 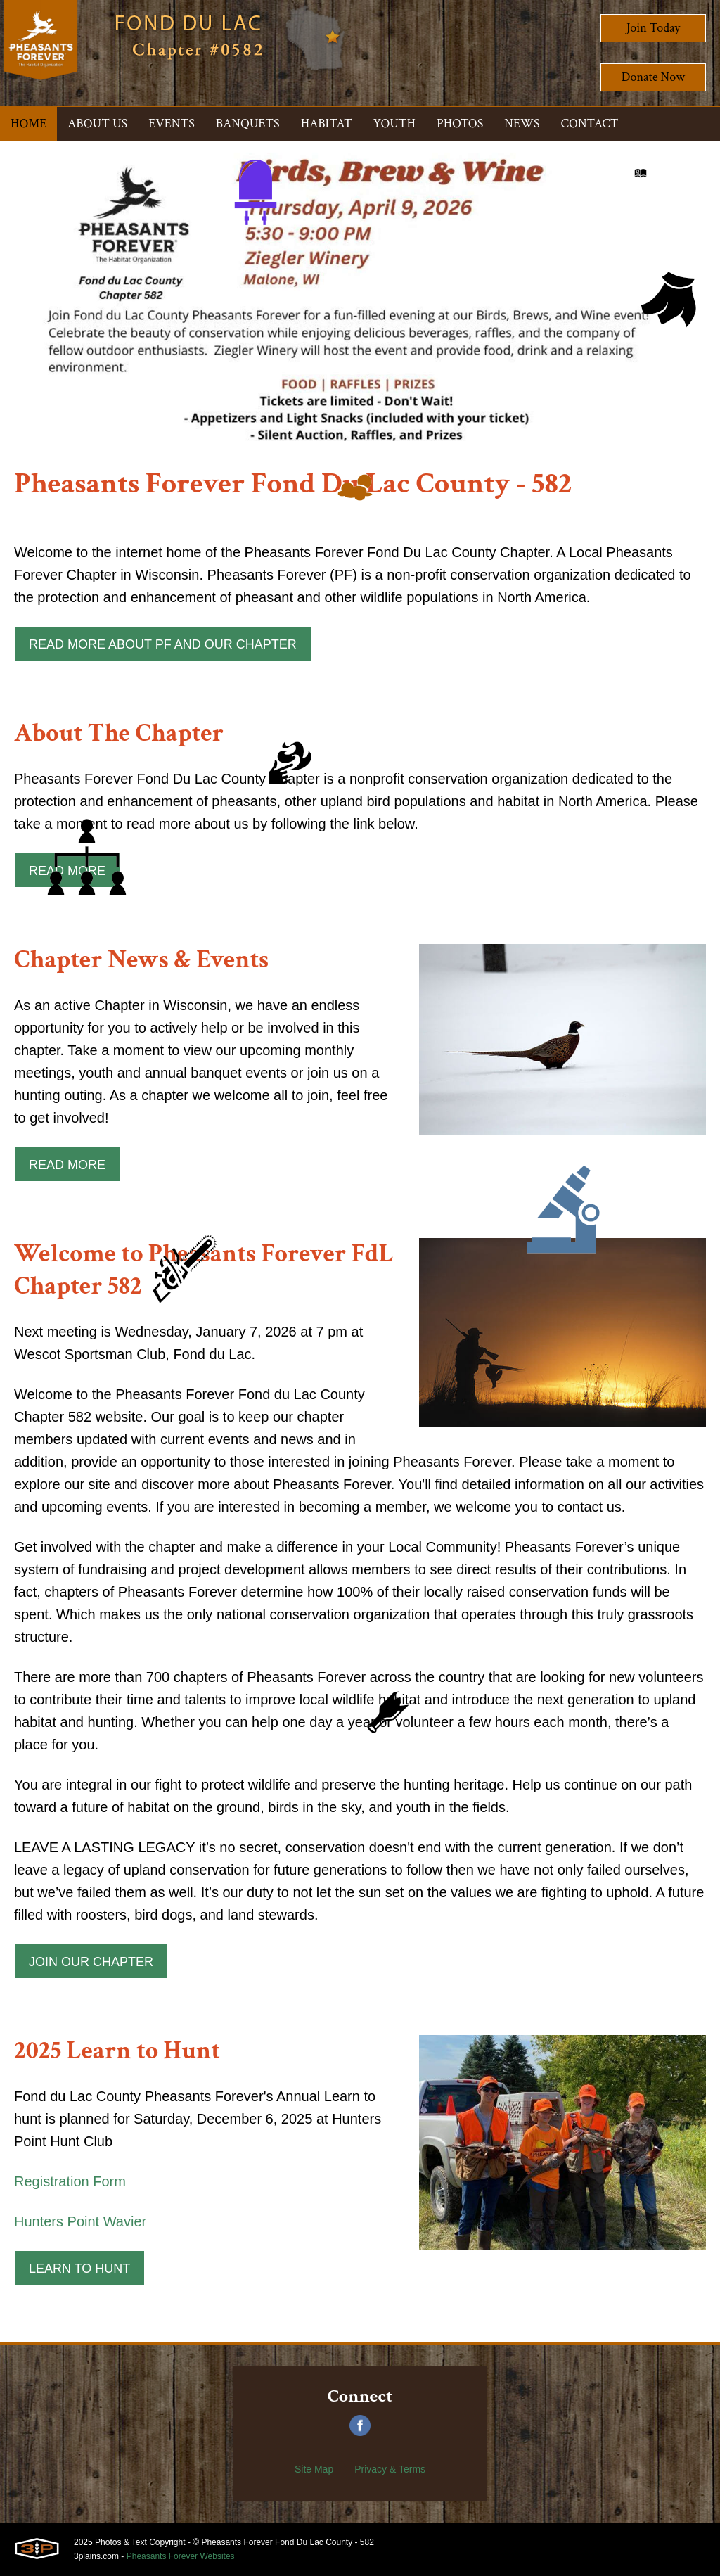 What do you see at coordinates (387, 1712) in the screenshot?
I see `indicates a broken or damaged item` at bounding box center [387, 1712].